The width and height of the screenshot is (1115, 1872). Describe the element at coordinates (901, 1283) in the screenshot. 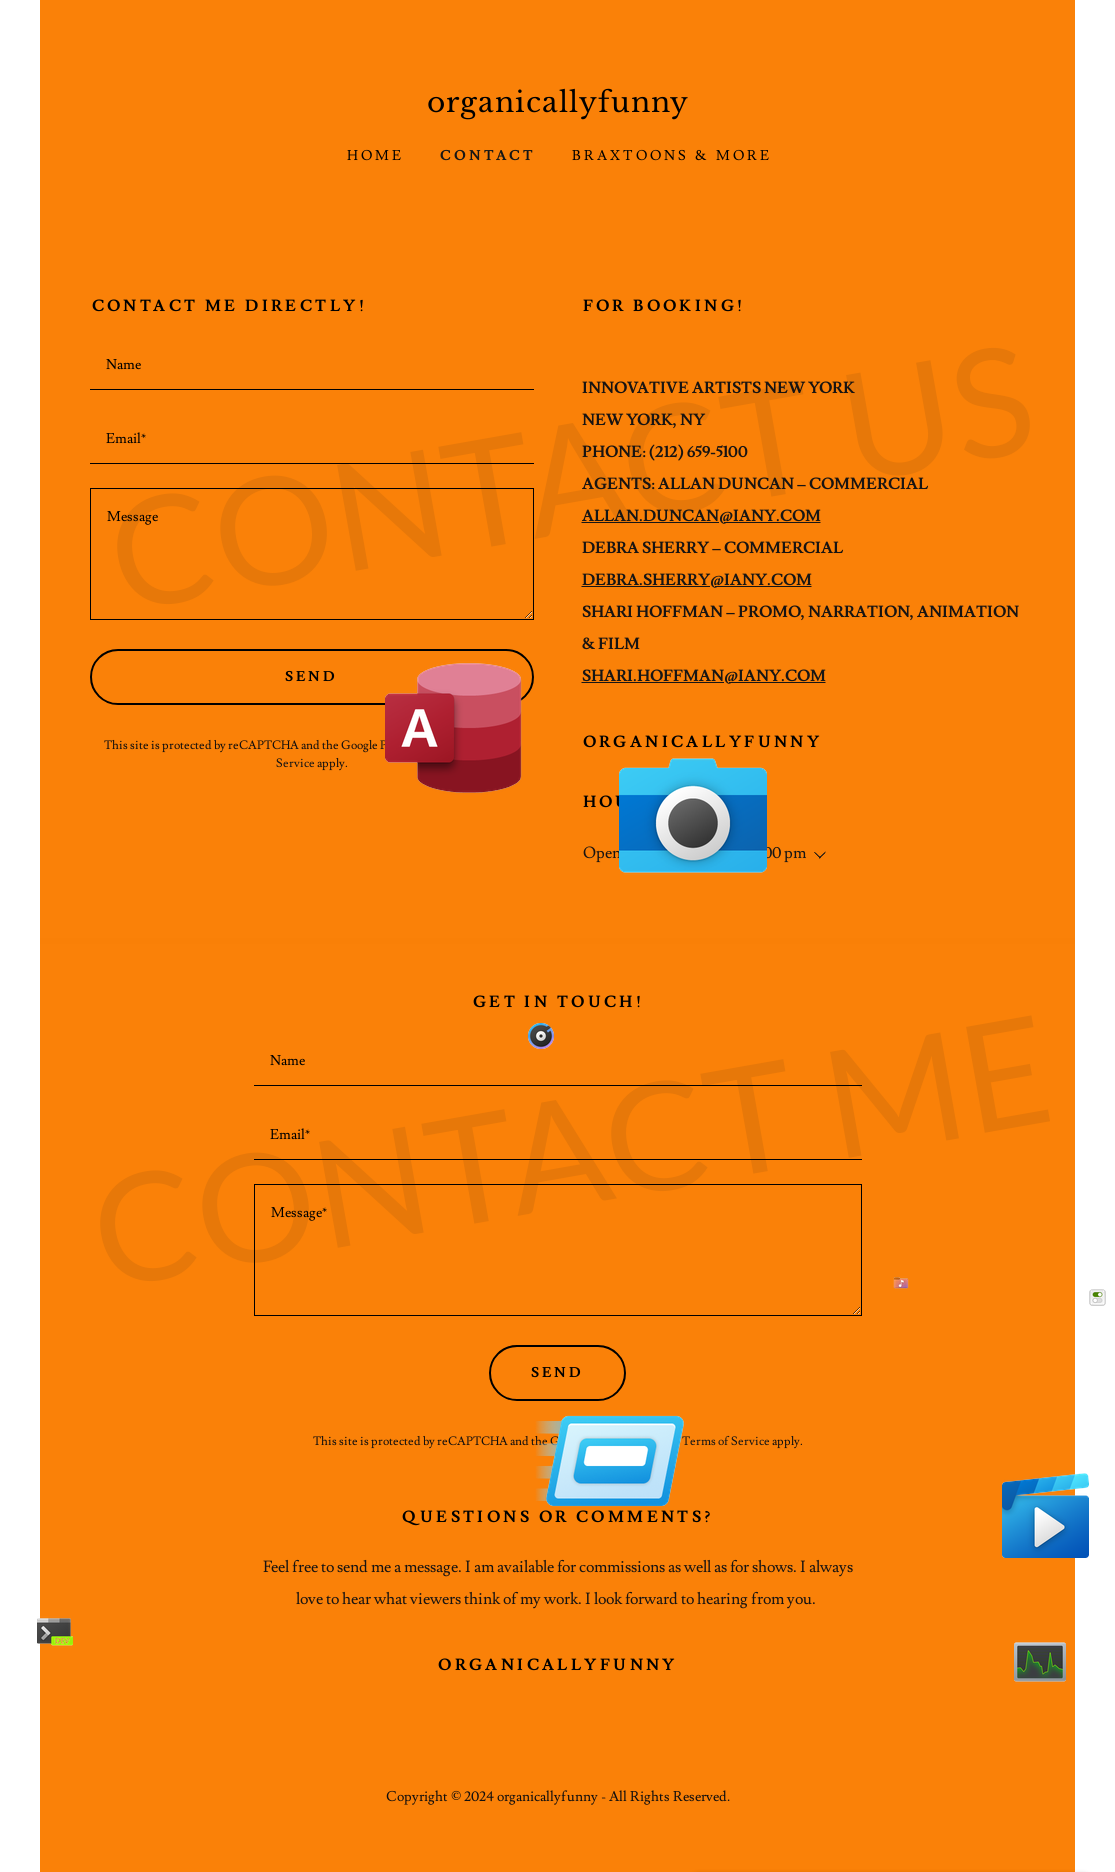

I see `open your music folder` at that location.